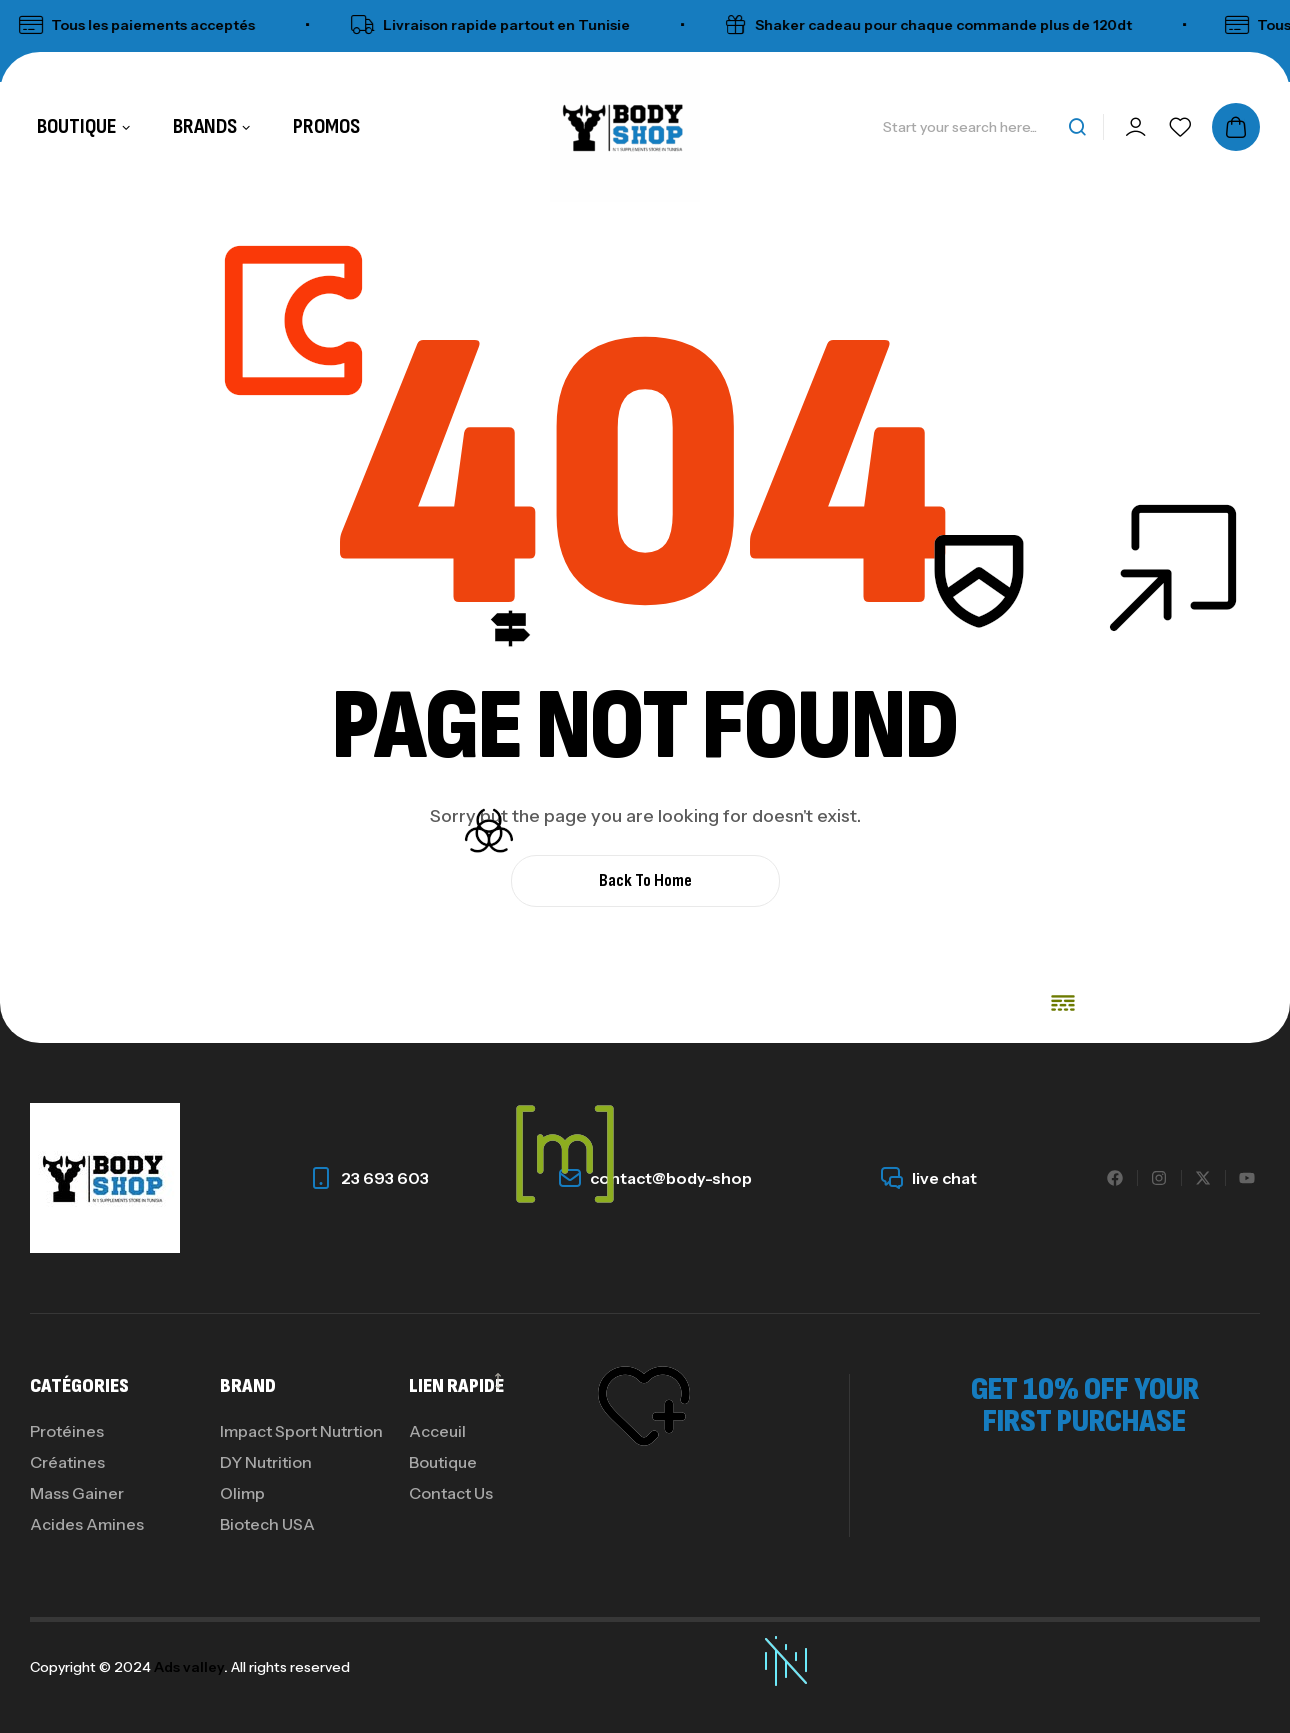 The image size is (1290, 1733). What do you see at coordinates (489, 832) in the screenshot?
I see `indicates hazardous or dangerous content` at bounding box center [489, 832].